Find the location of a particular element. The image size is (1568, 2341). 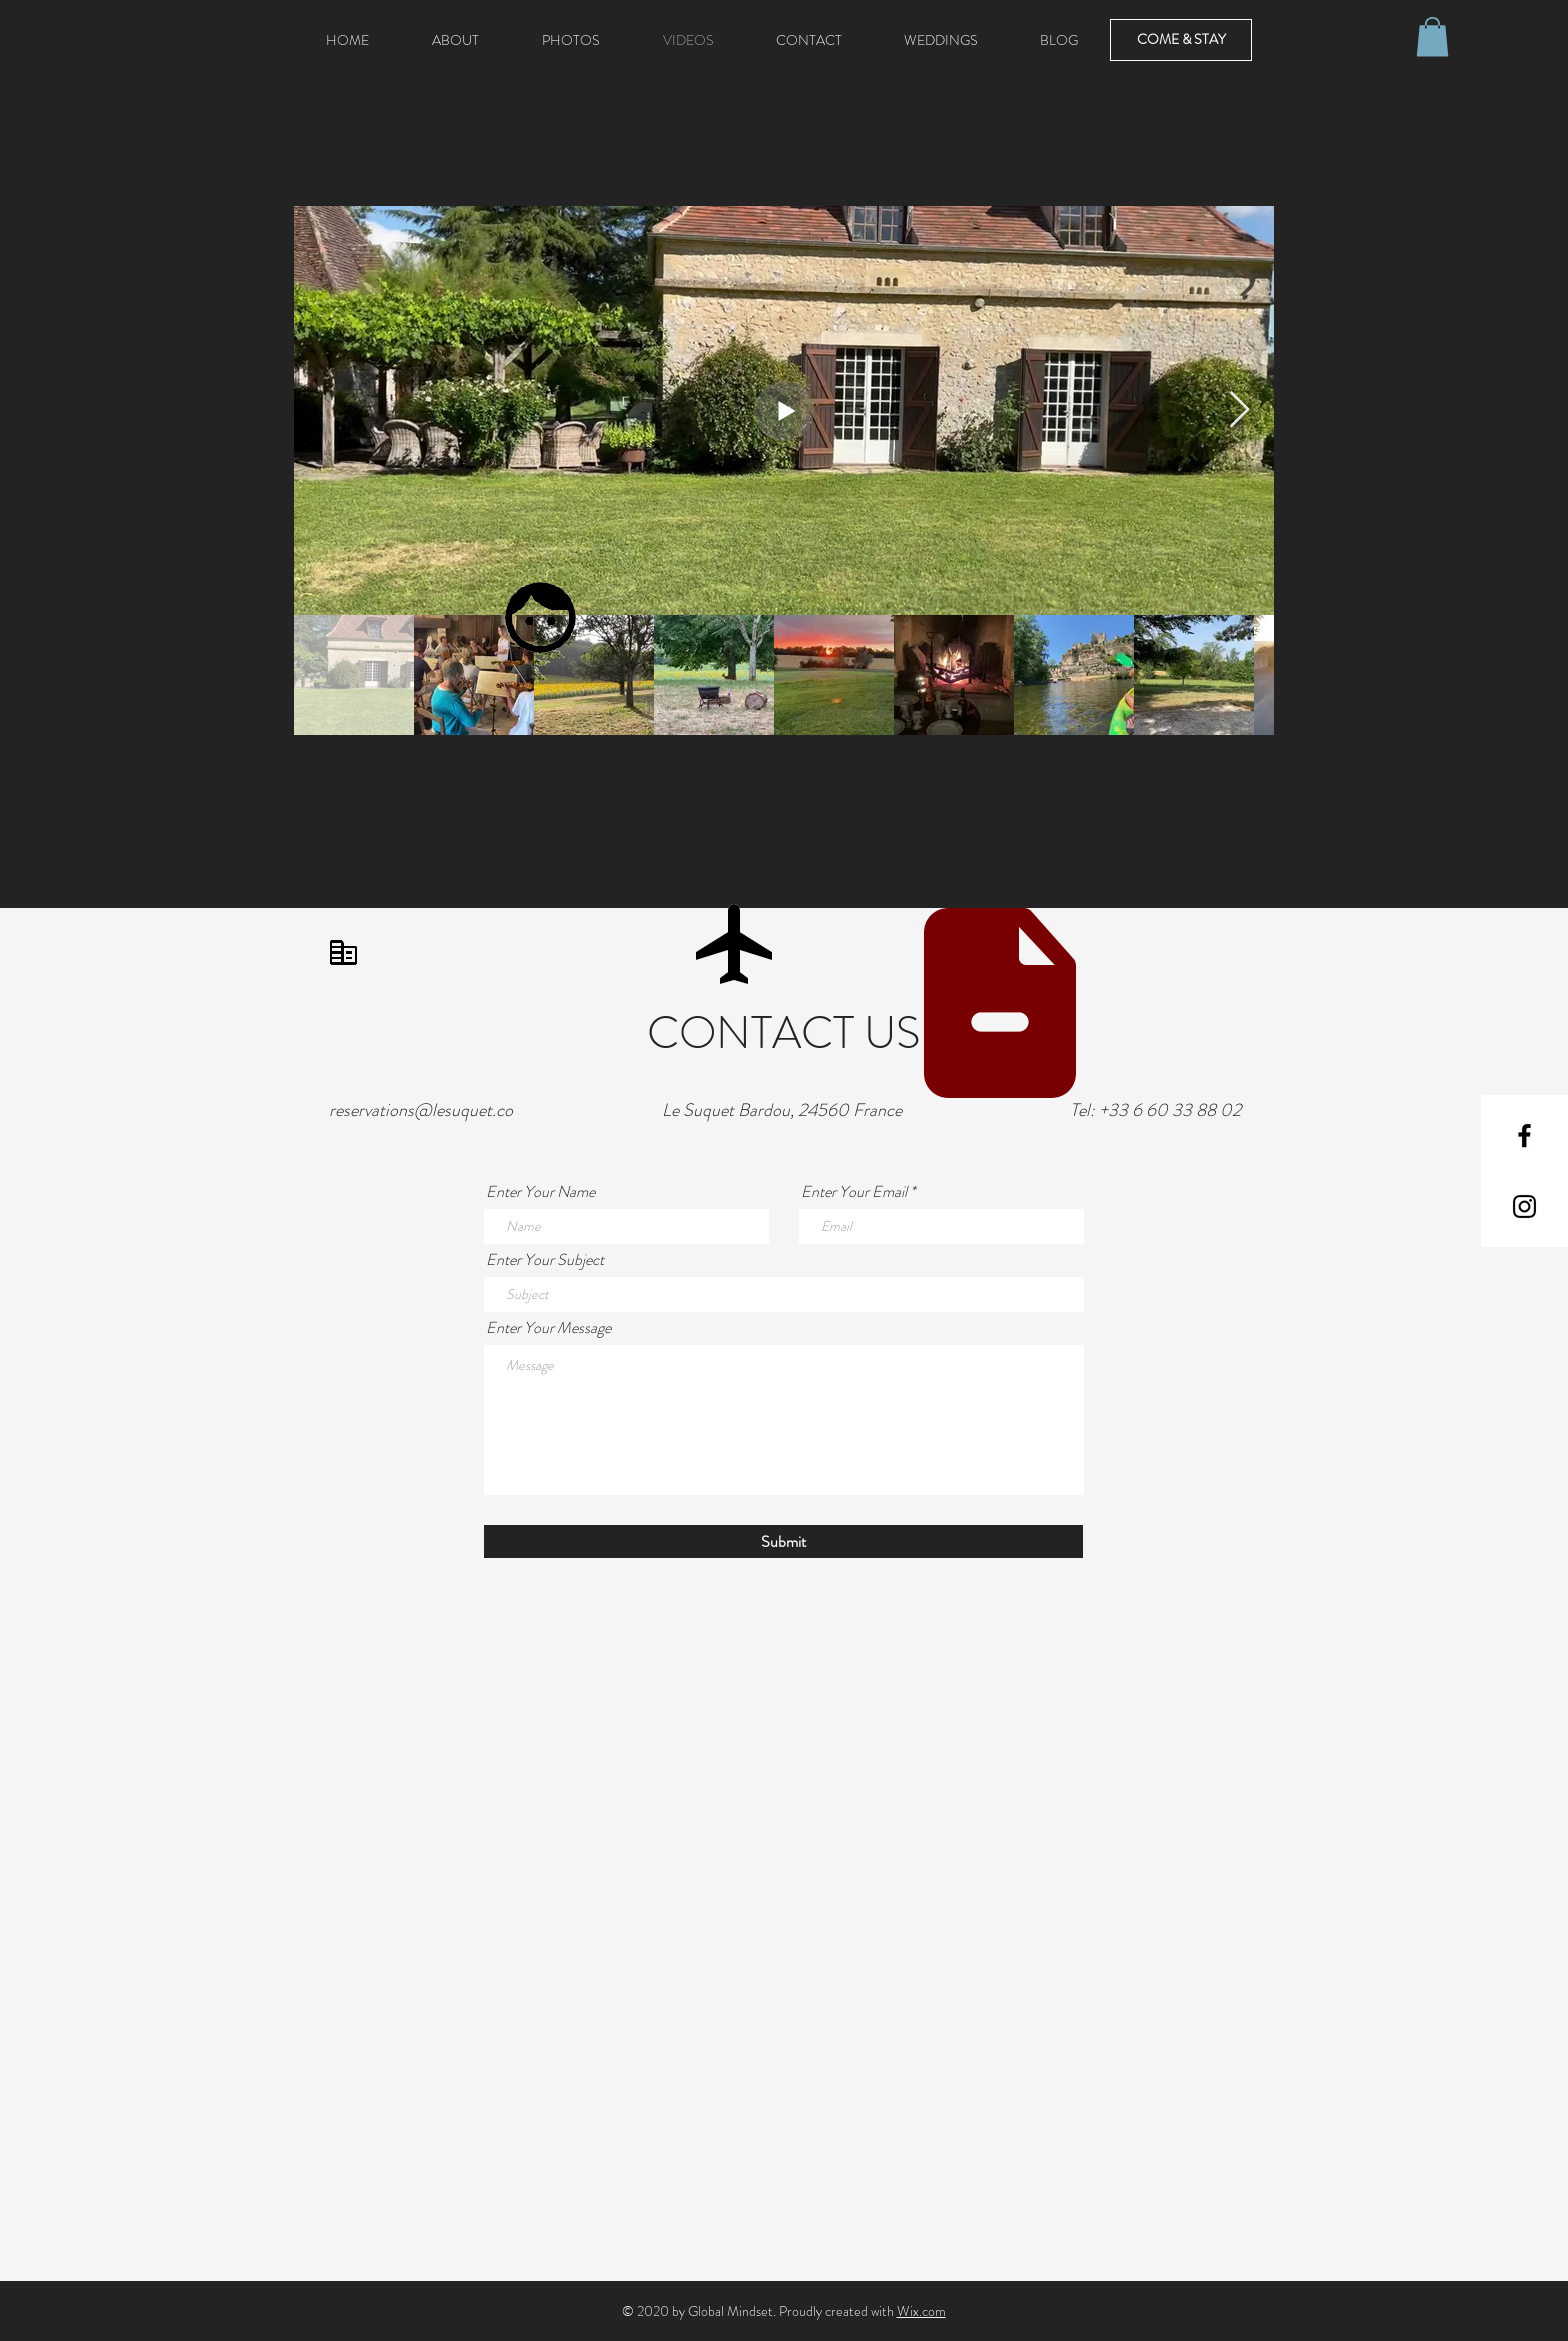

access your profile or account settings is located at coordinates (540, 617).